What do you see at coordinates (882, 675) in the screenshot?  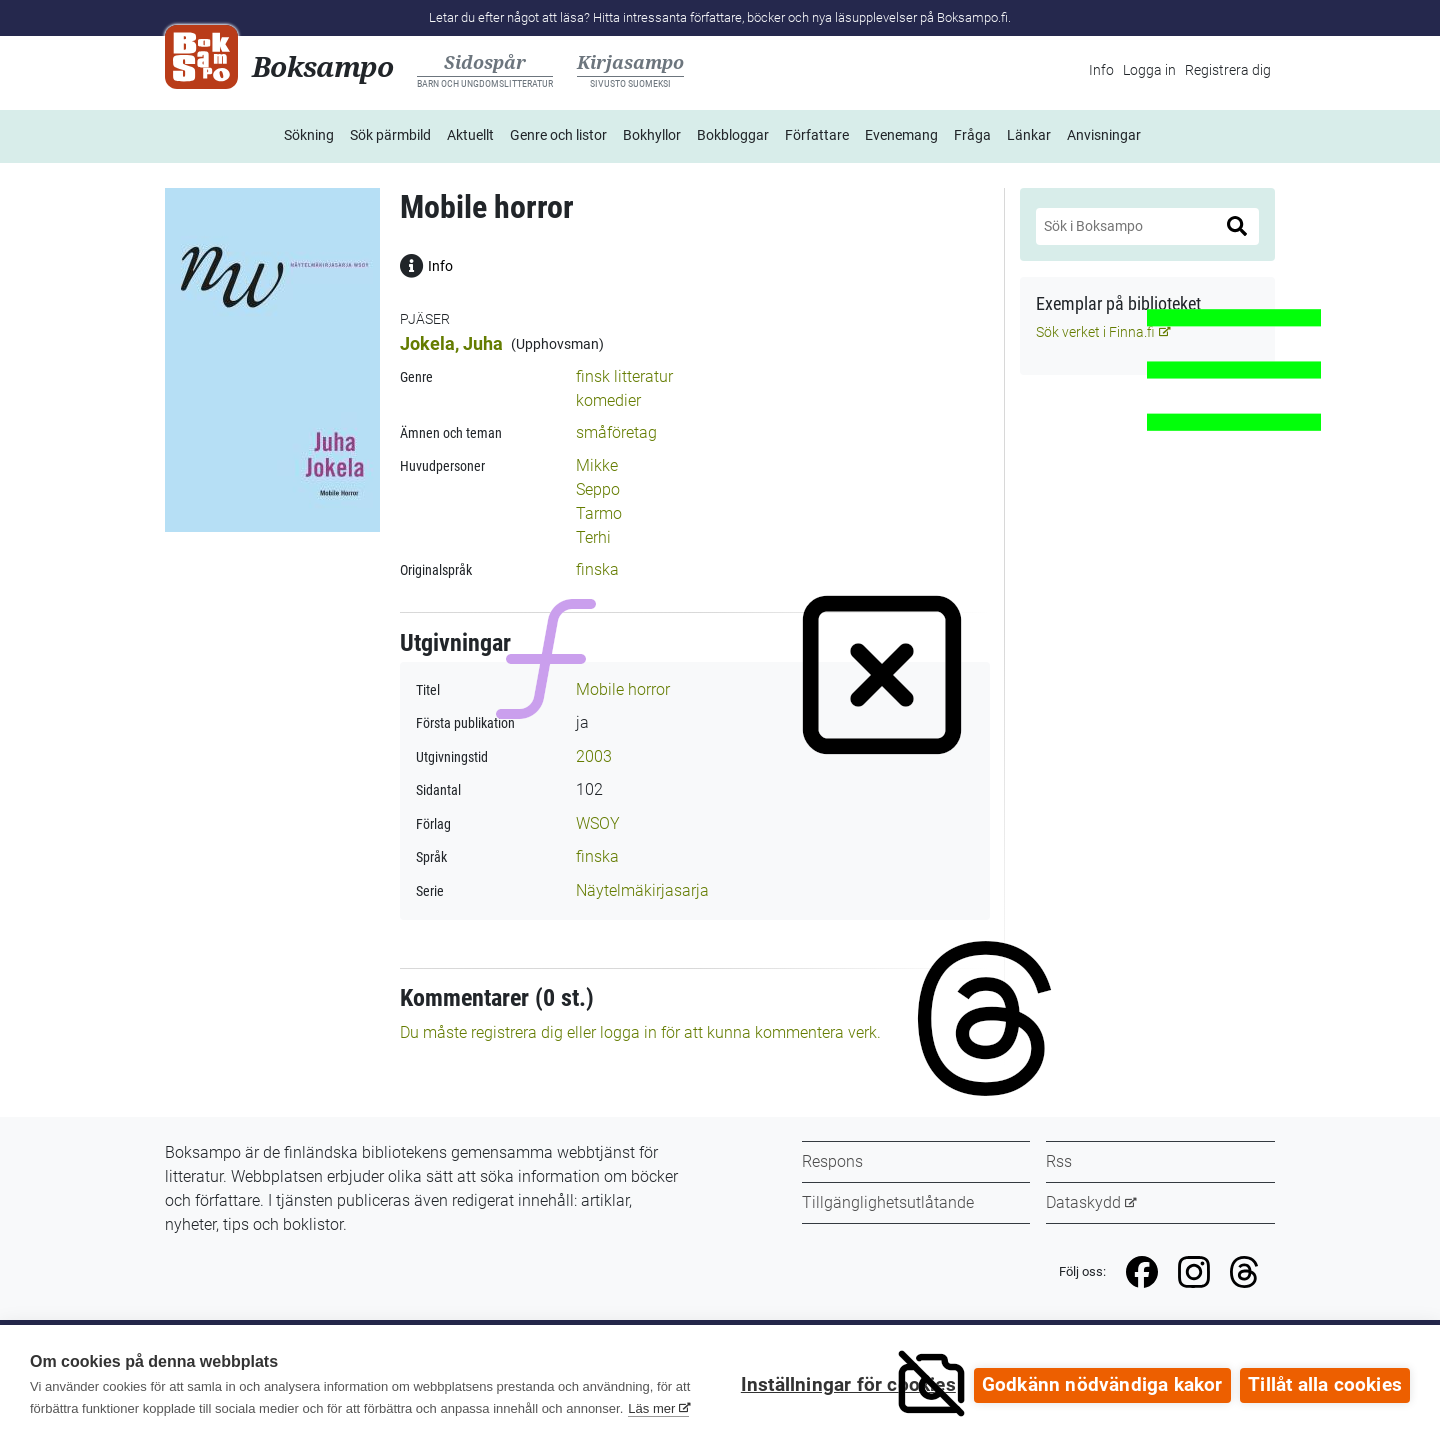 I see `close or dismiss a dialog box` at bounding box center [882, 675].